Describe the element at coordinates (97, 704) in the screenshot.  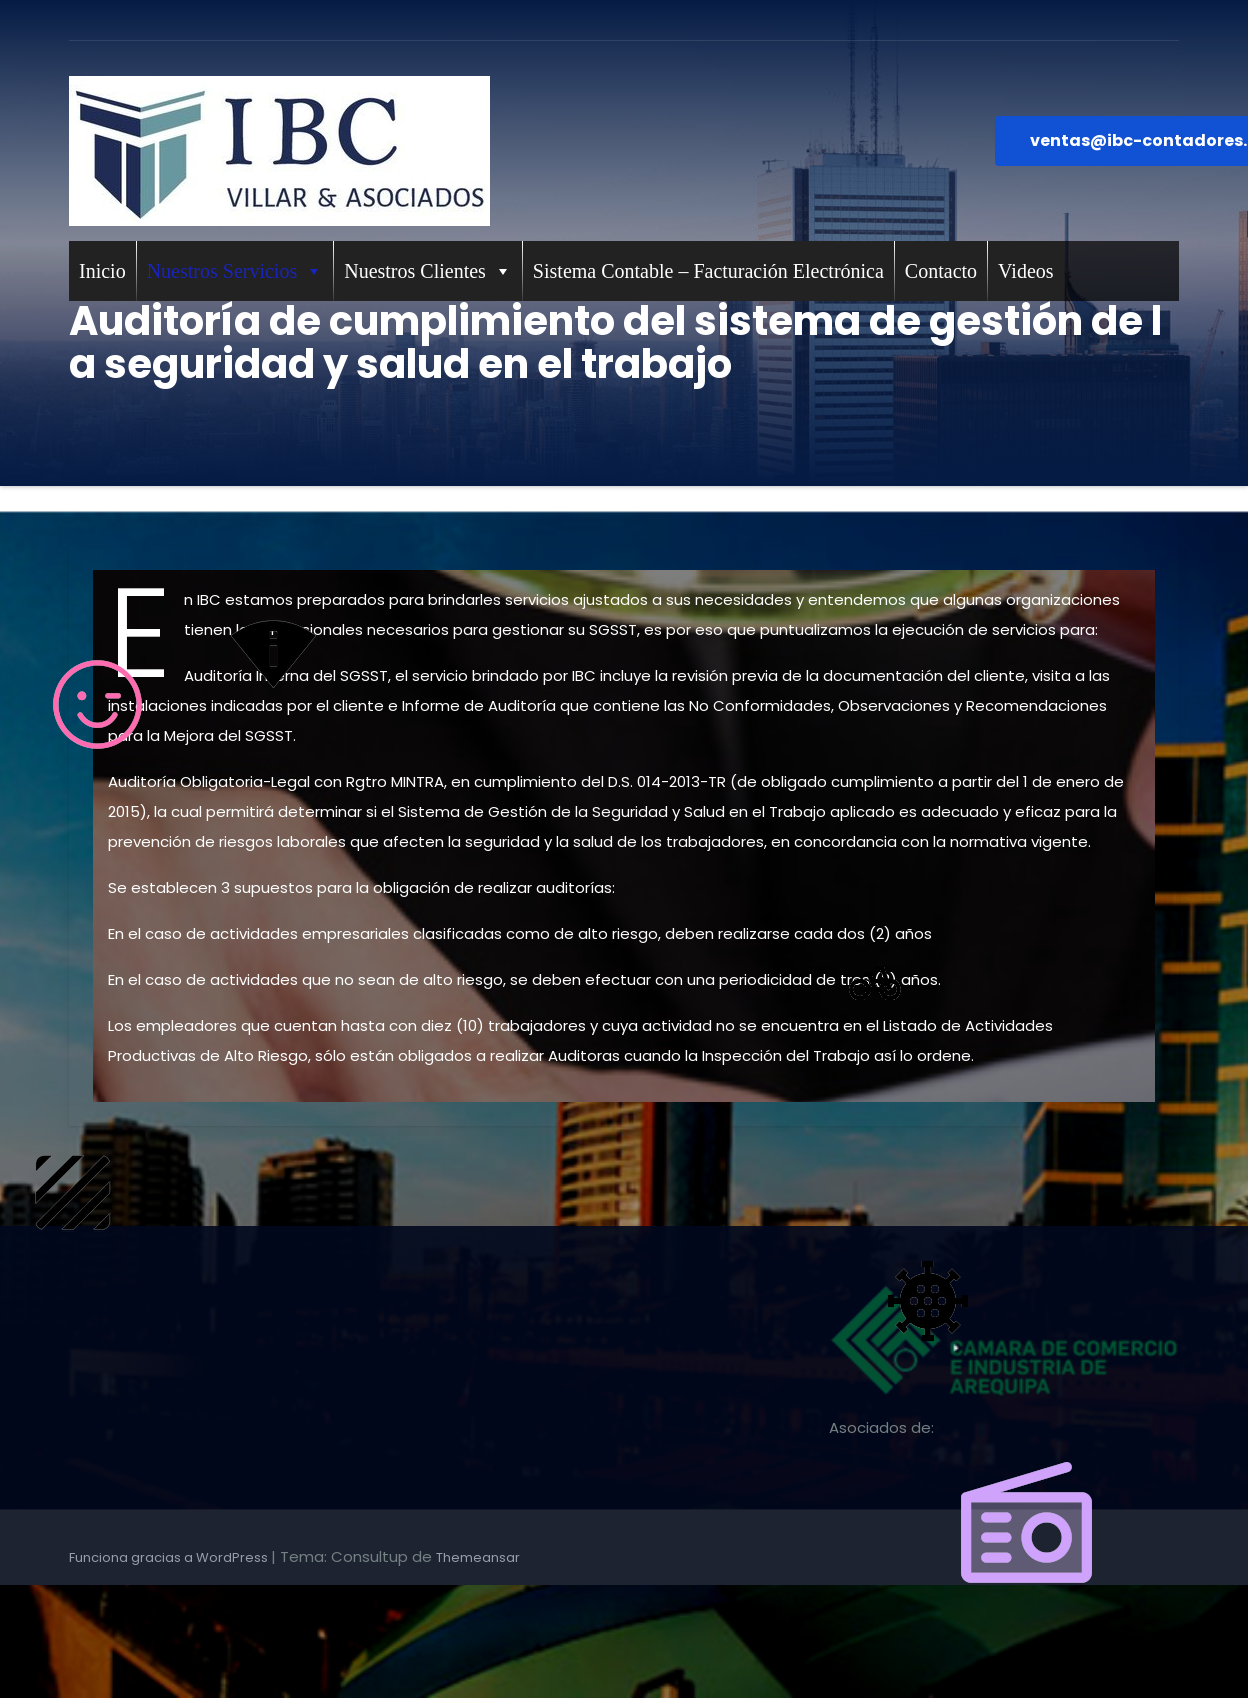
I see `insert a winking emoji into your message` at that location.